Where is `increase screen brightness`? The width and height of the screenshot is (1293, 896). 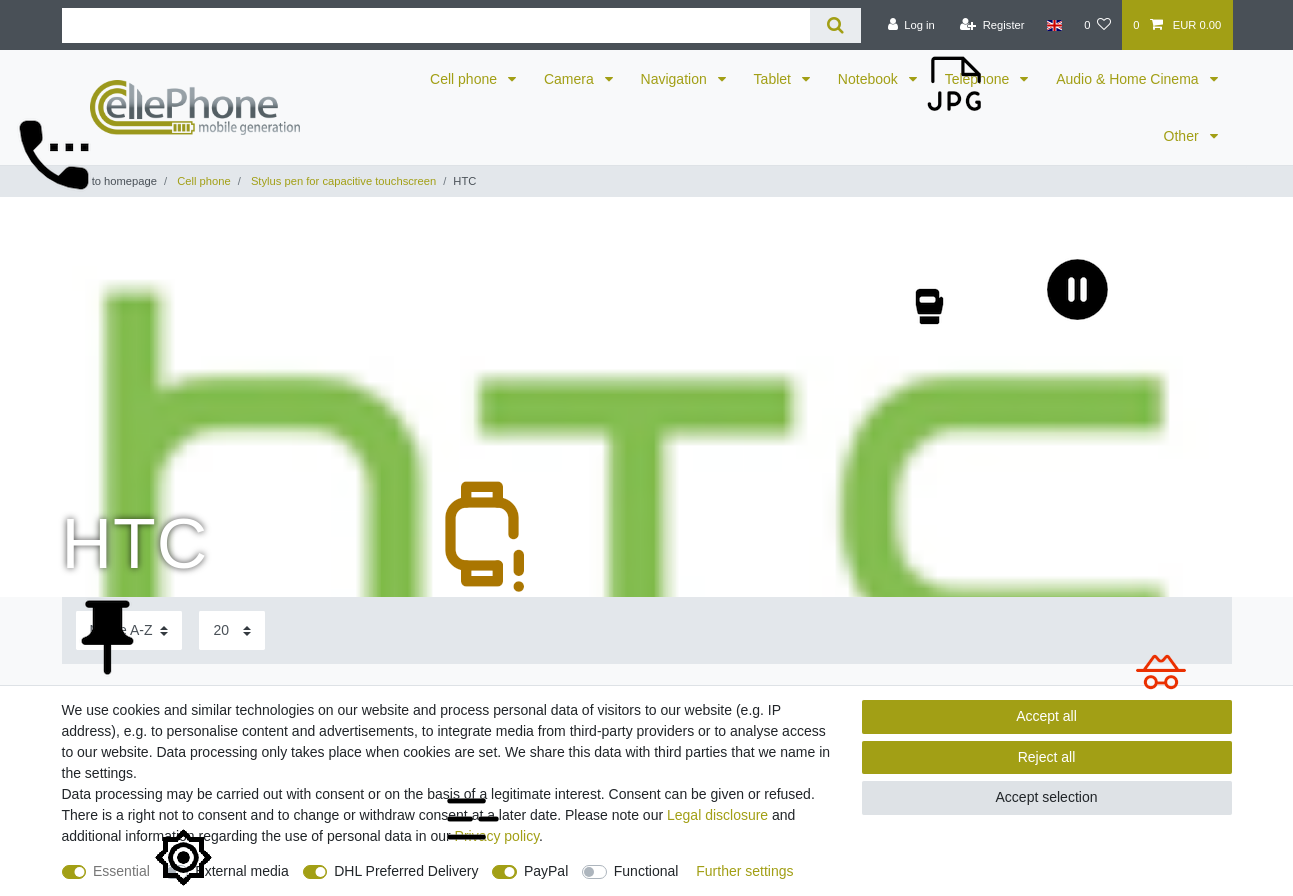
increase screen brightness is located at coordinates (183, 857).